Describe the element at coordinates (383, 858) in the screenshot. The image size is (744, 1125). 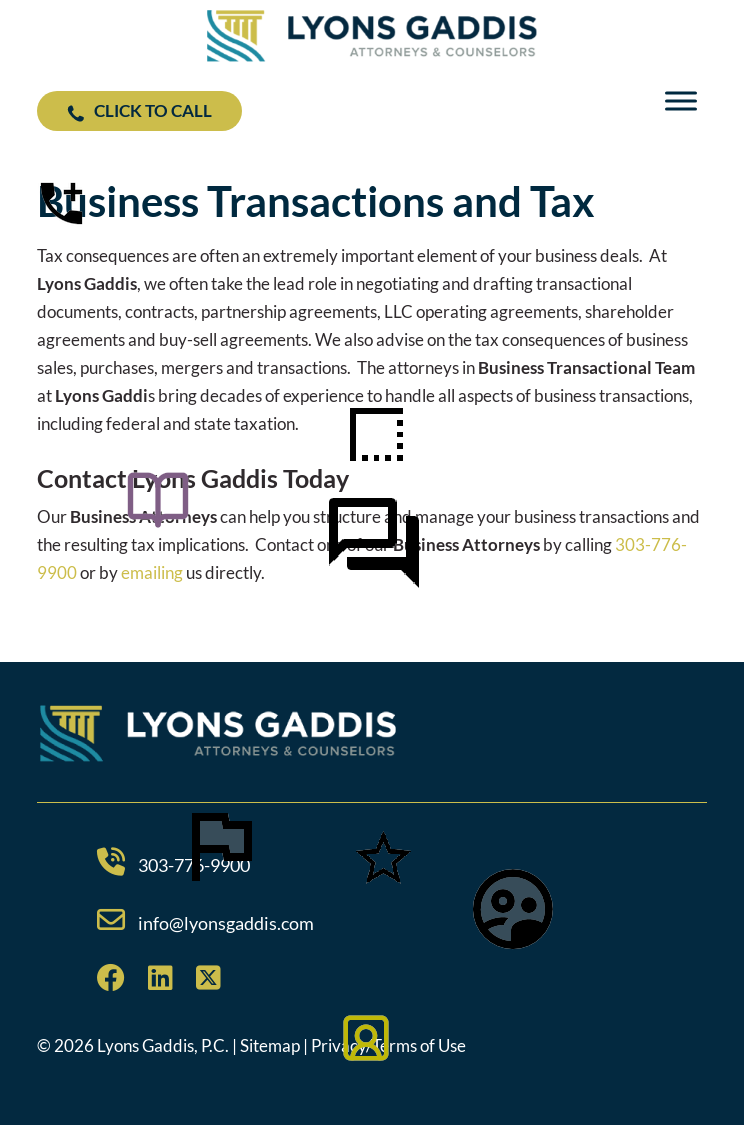
I see `add item to favorites` at that location.